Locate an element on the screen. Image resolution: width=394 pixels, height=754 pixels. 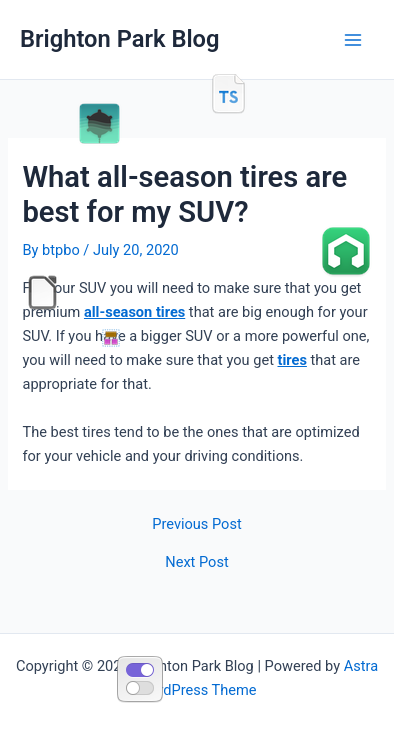
indicates a typescript source file is located at coordinates (228, 93).